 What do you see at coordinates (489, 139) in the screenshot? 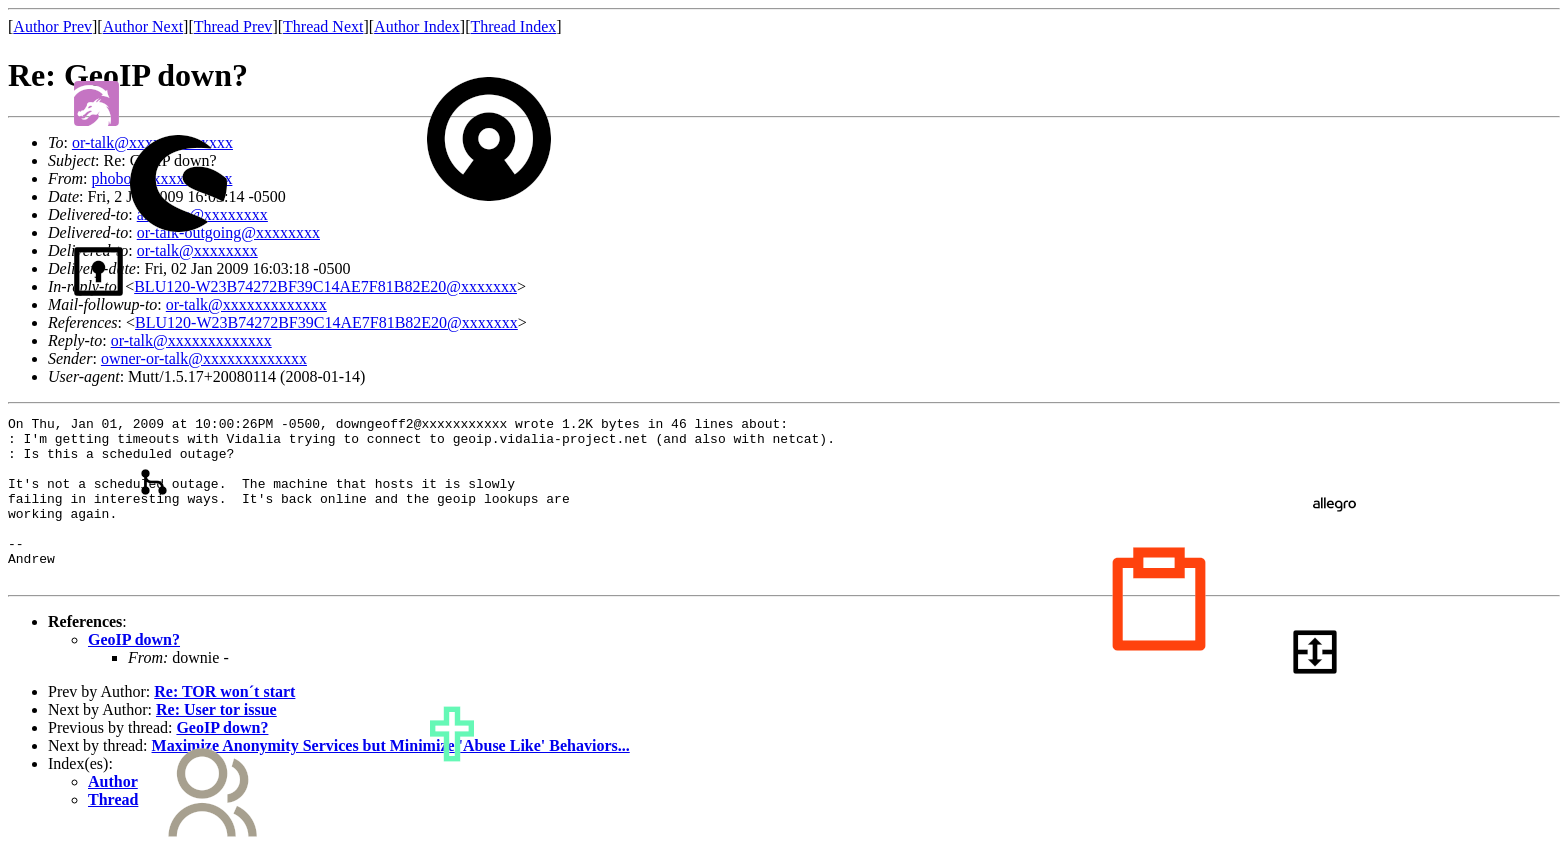
I see `open the Castro podcast app` at bounding box center [489, 139].